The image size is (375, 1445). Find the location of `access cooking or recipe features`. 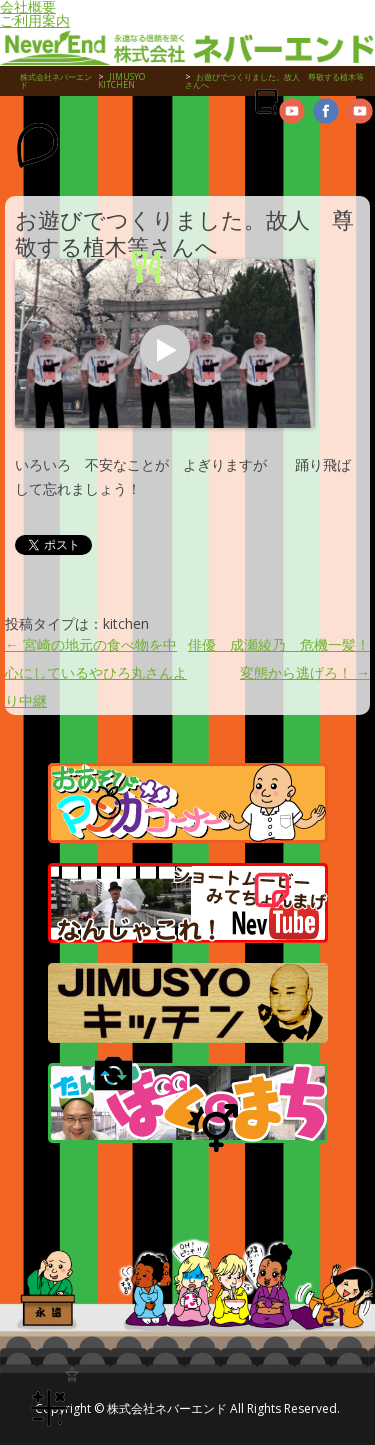

access cooking or recipe features is located at coordinates (146, 267).